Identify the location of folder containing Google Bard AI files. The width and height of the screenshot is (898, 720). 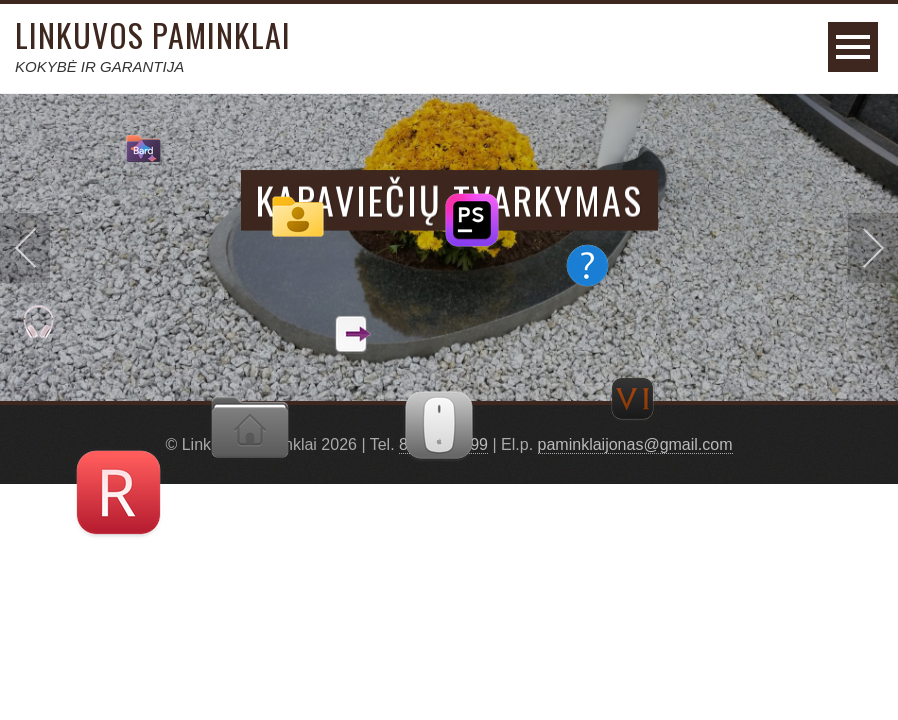
(143, 149).